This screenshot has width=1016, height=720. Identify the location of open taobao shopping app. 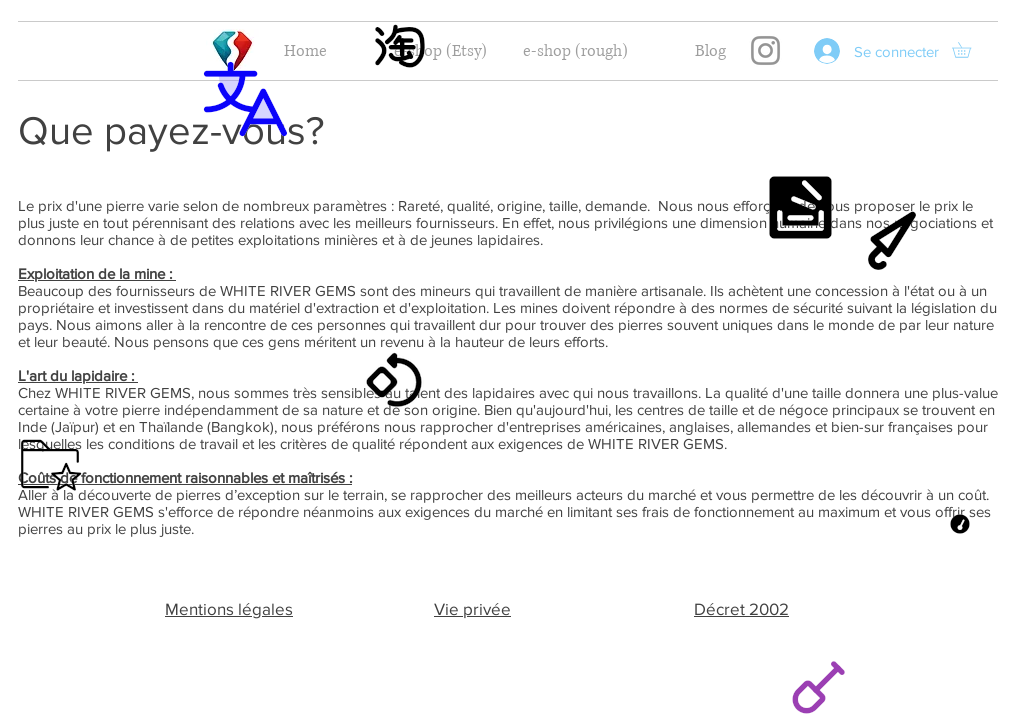
(400, 45).